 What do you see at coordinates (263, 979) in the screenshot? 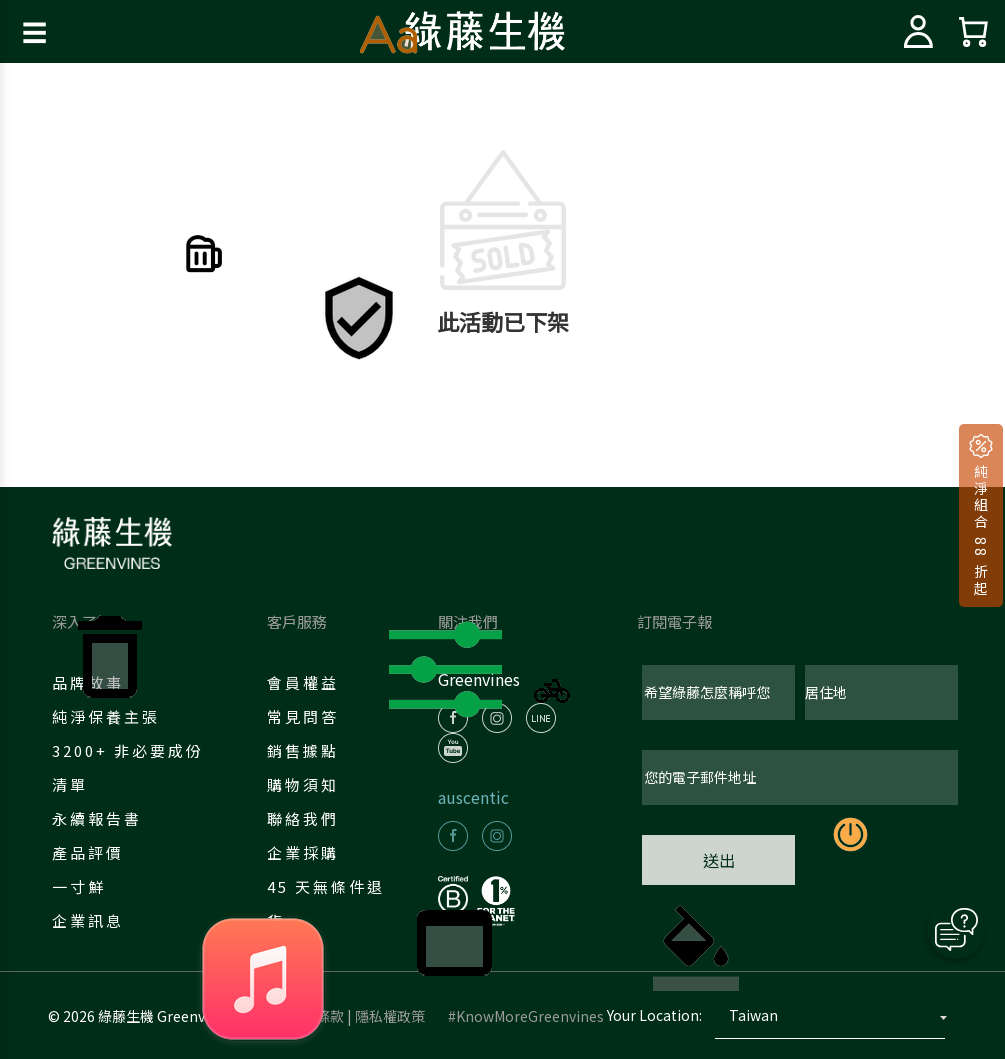
I see `open music or audio player app` at bounding box center [263, 979].